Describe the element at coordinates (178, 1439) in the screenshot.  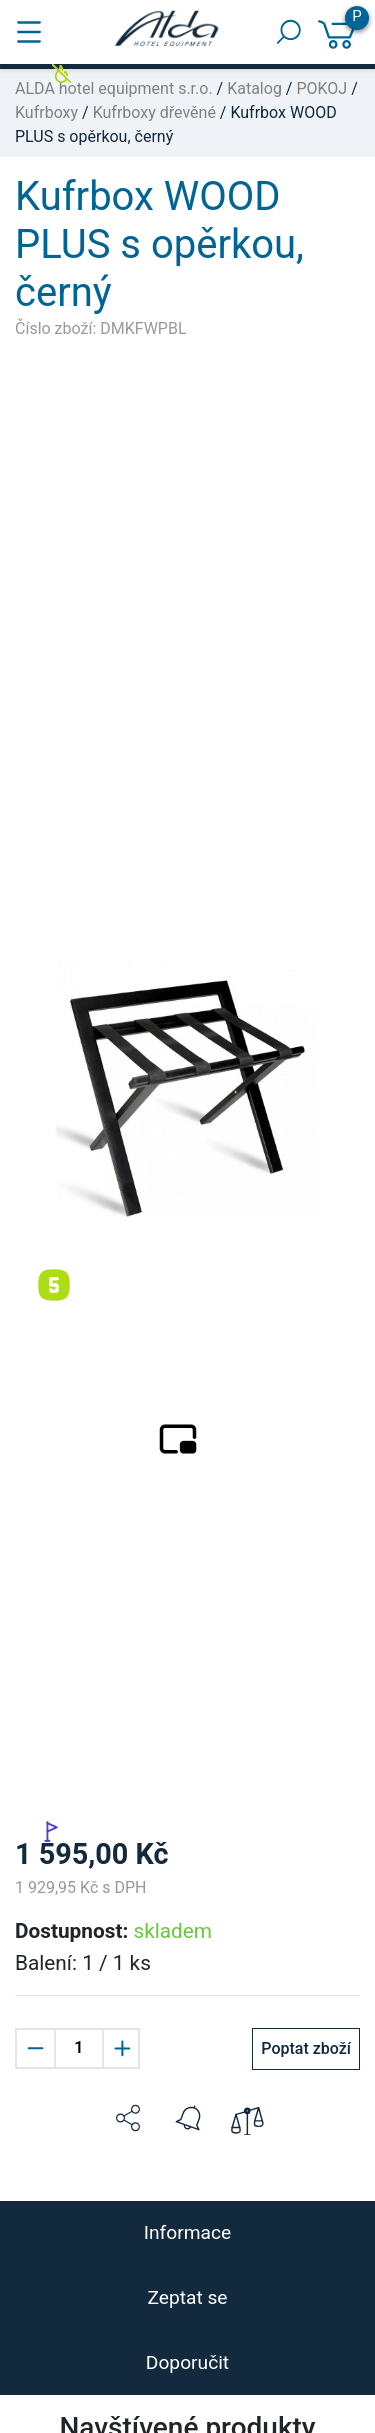
I see `enable picture-in-picture mode` at that location.